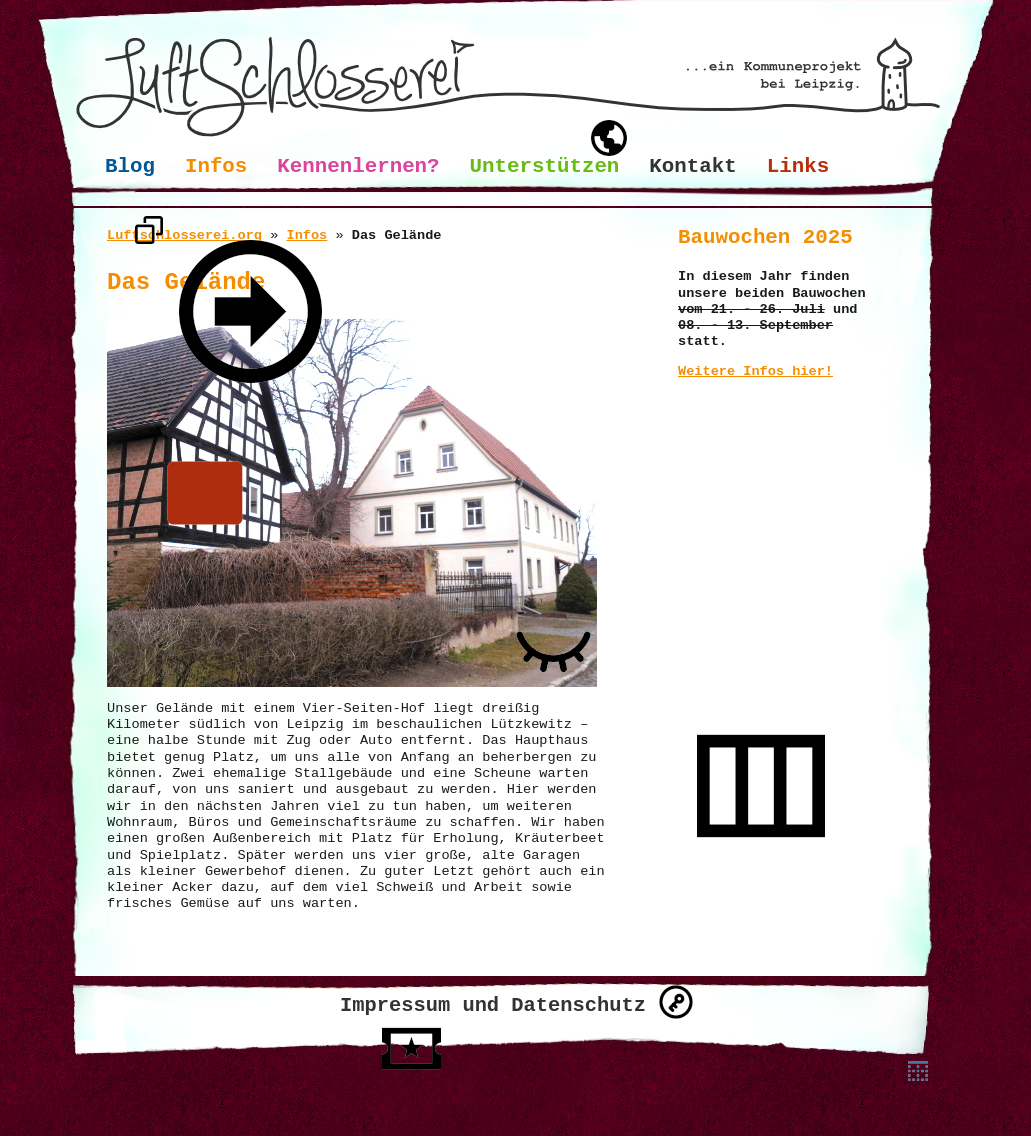 This screenshot has height=1136, width=1031. I want to click on hide password or sensitive content, so click(553, 648).